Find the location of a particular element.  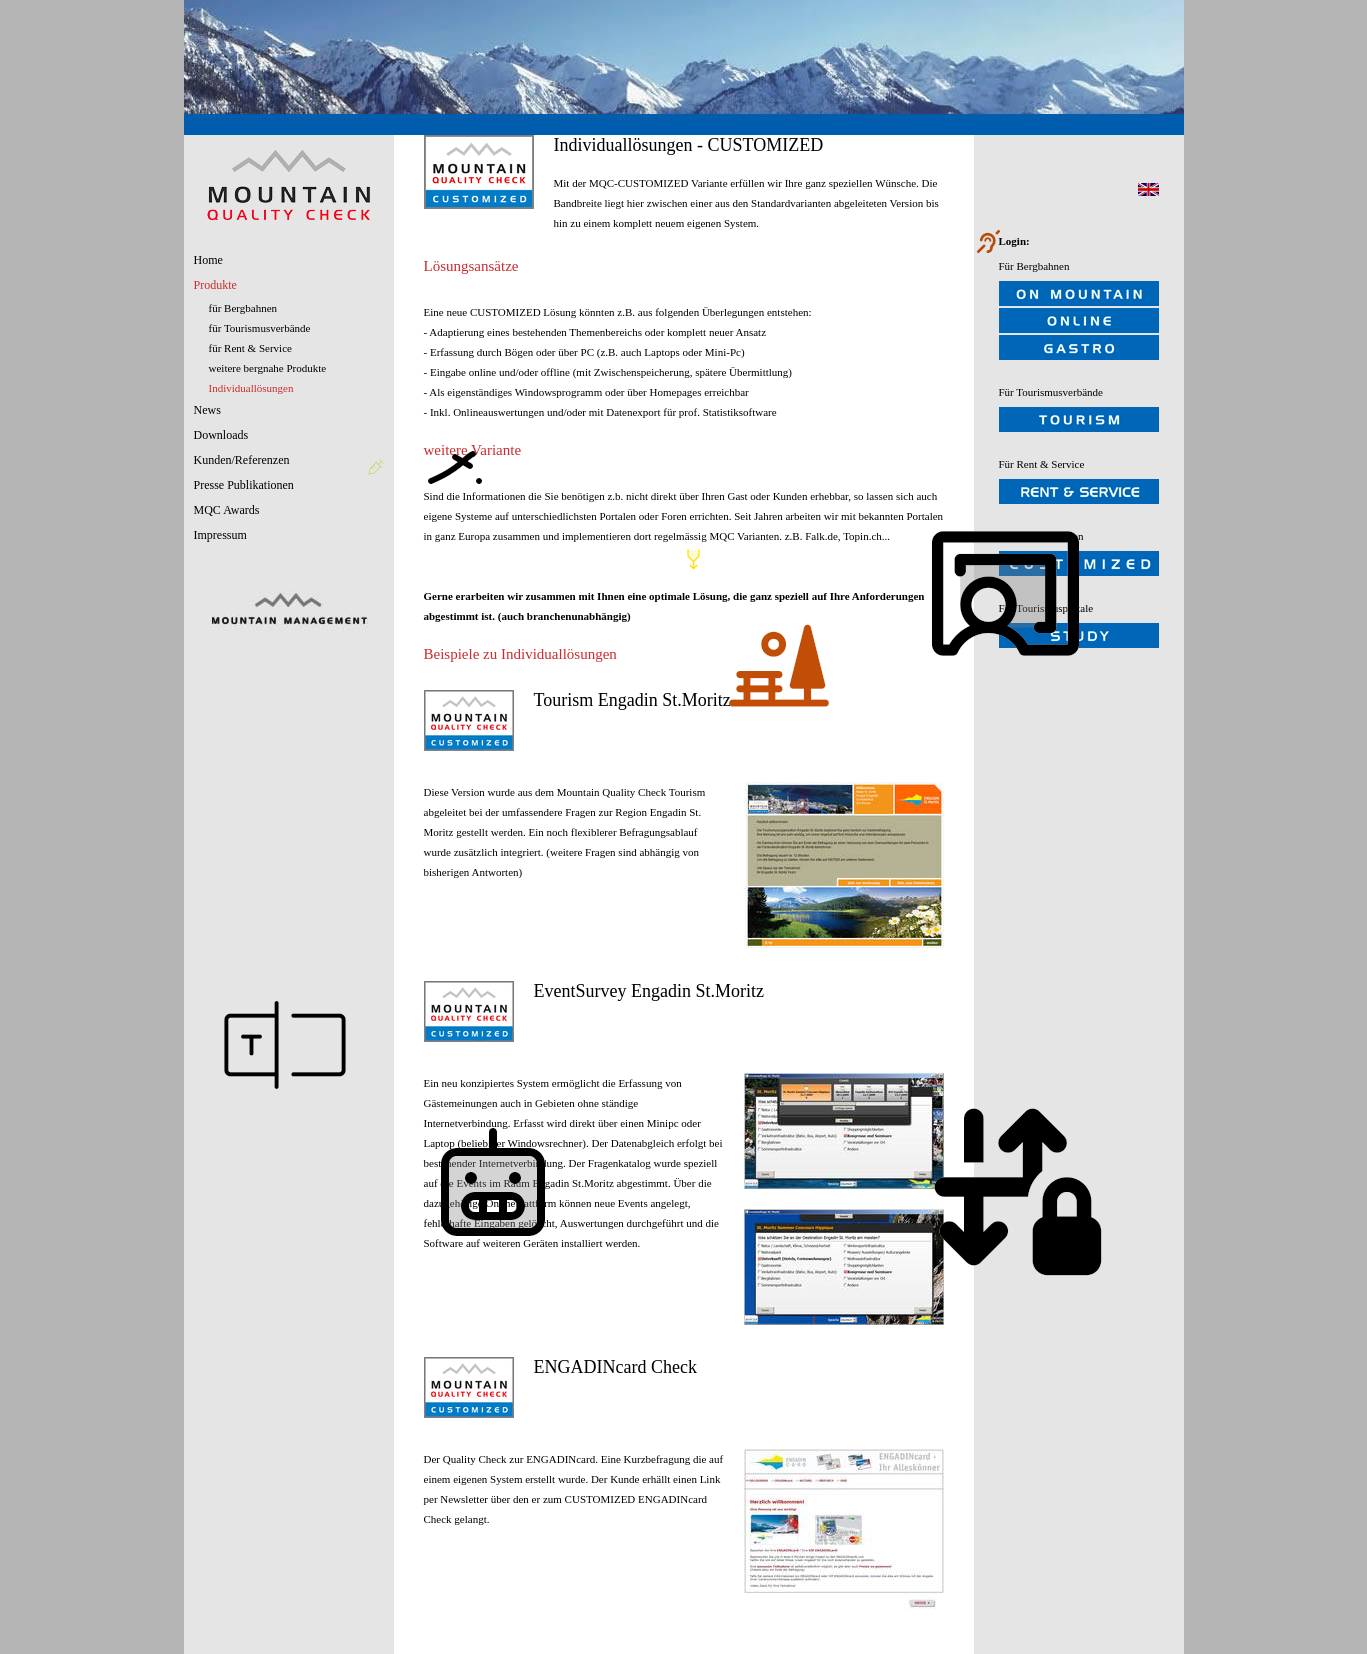

access vaccination or immunization records is located at coordinates (375, 467).